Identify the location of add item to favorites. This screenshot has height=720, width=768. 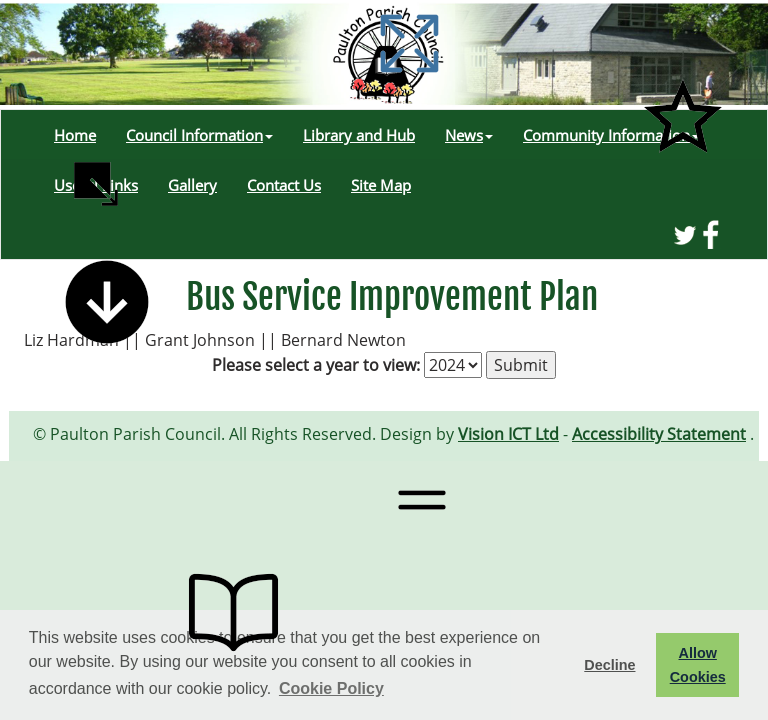
(683, 118).